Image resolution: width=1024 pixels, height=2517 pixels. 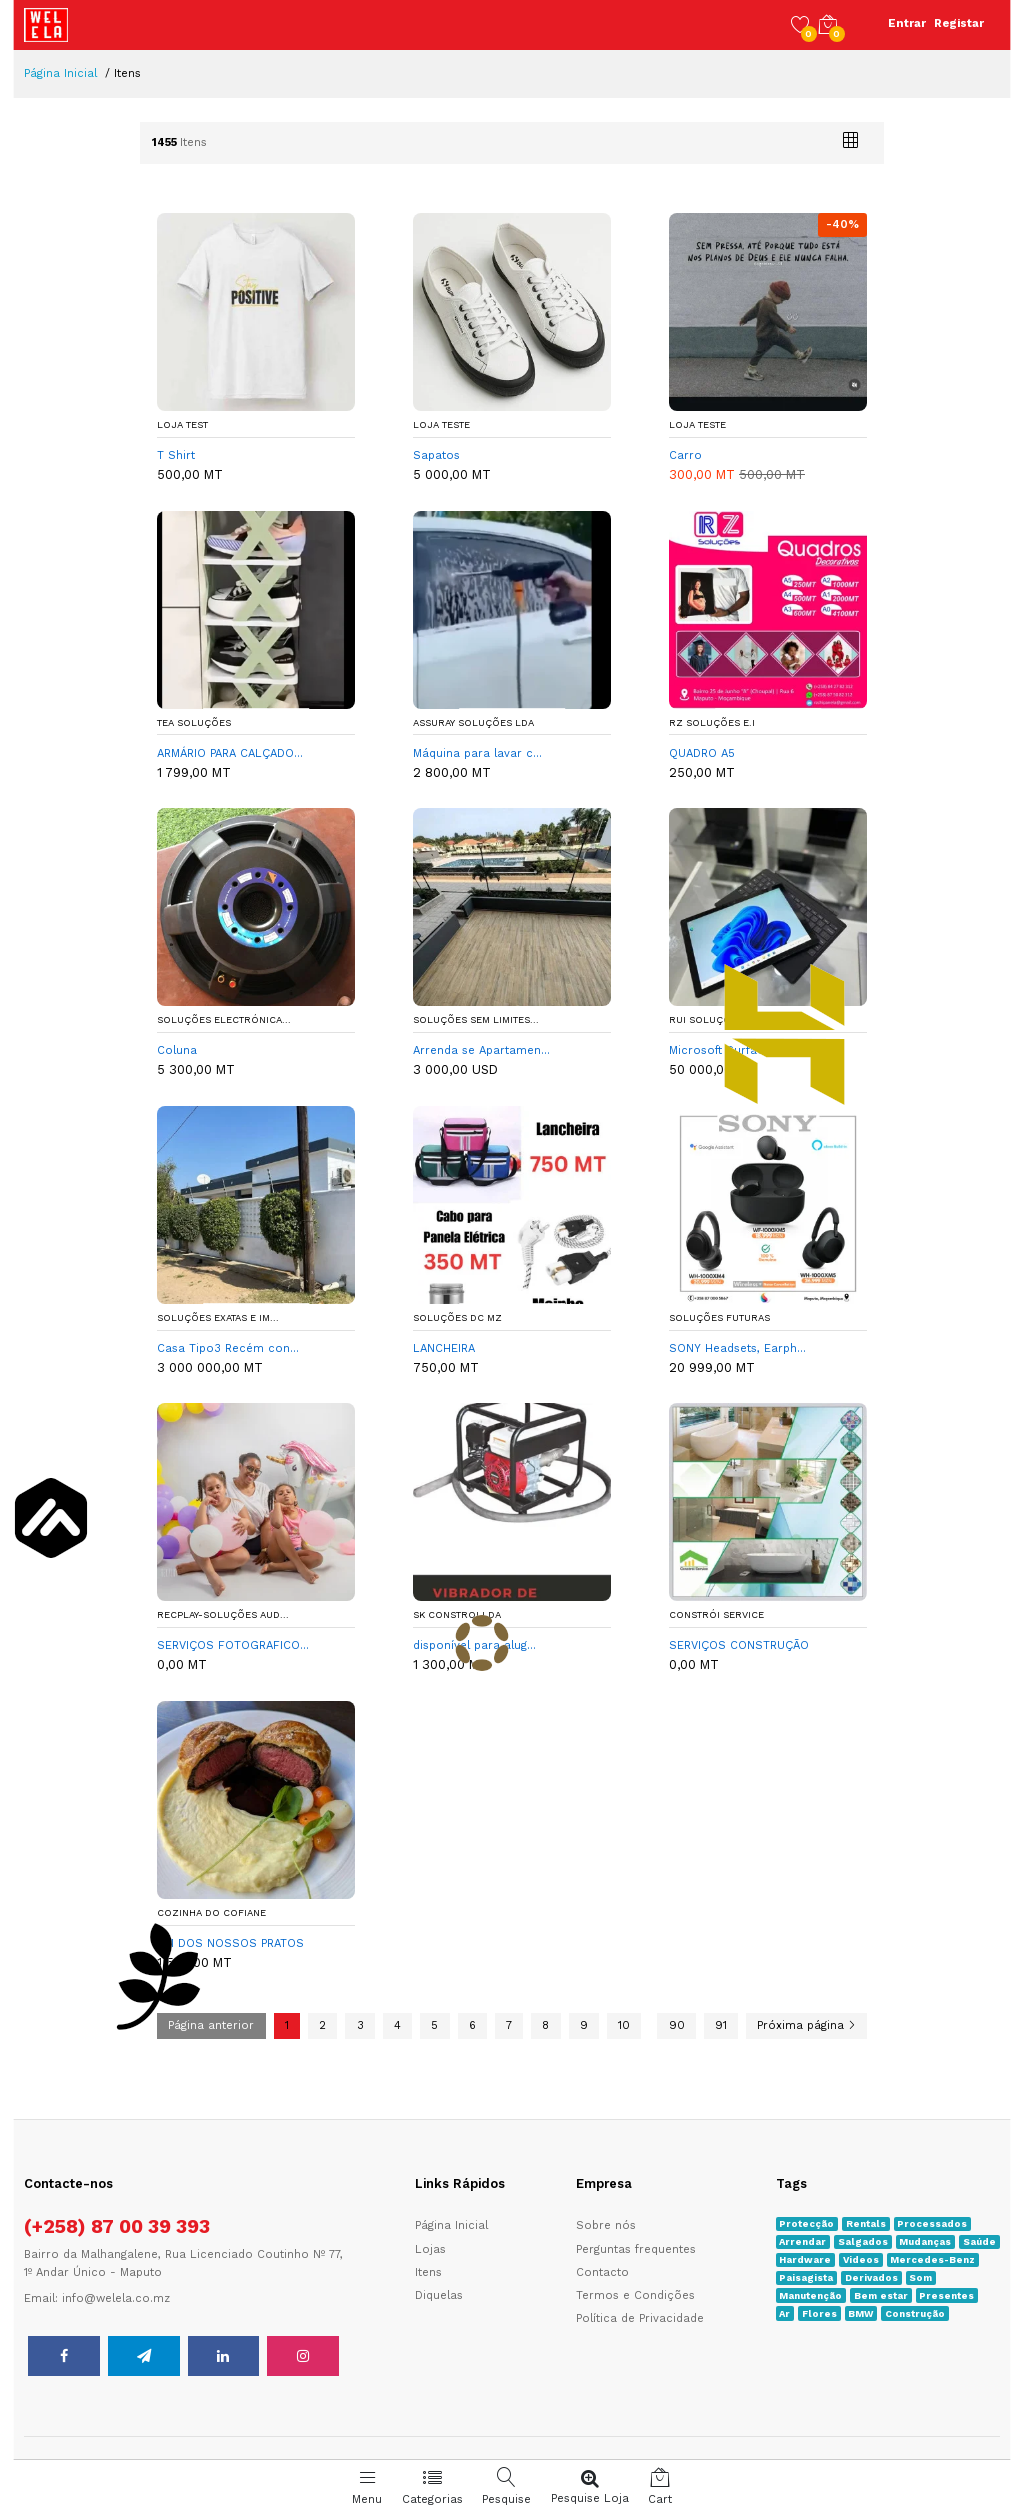 What do you see at coordinates (784, 1034) in the screenshot?
I see `Hostinger web hosting service logo` at bounding box center [784, 1034].